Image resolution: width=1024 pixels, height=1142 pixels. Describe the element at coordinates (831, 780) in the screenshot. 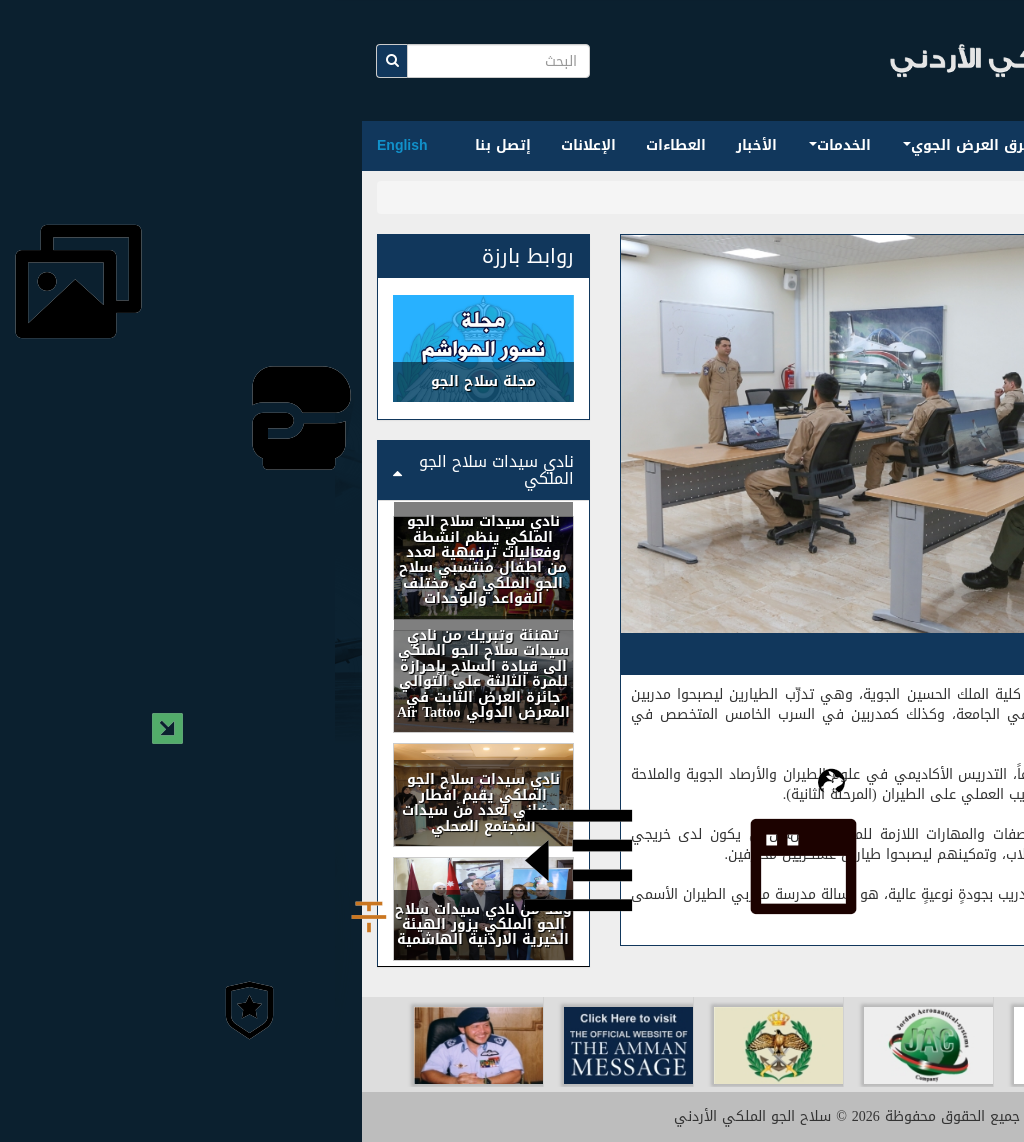

I see `coderabbit logo - ai-powered code review platform` at that location.